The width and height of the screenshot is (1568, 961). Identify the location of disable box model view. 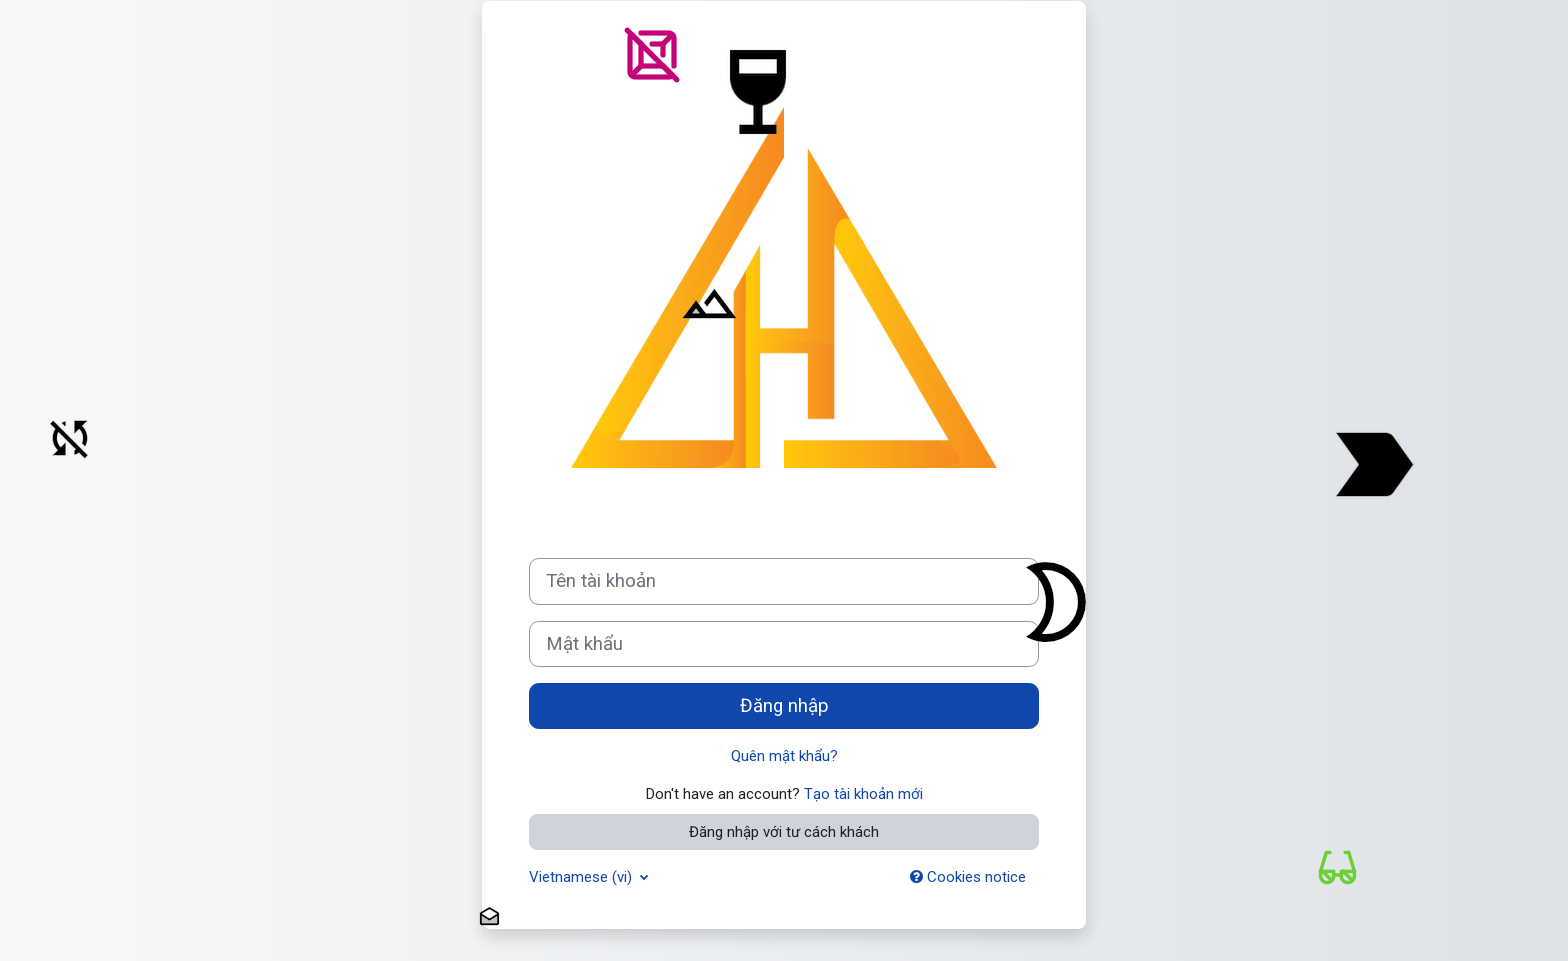
(652, 55).